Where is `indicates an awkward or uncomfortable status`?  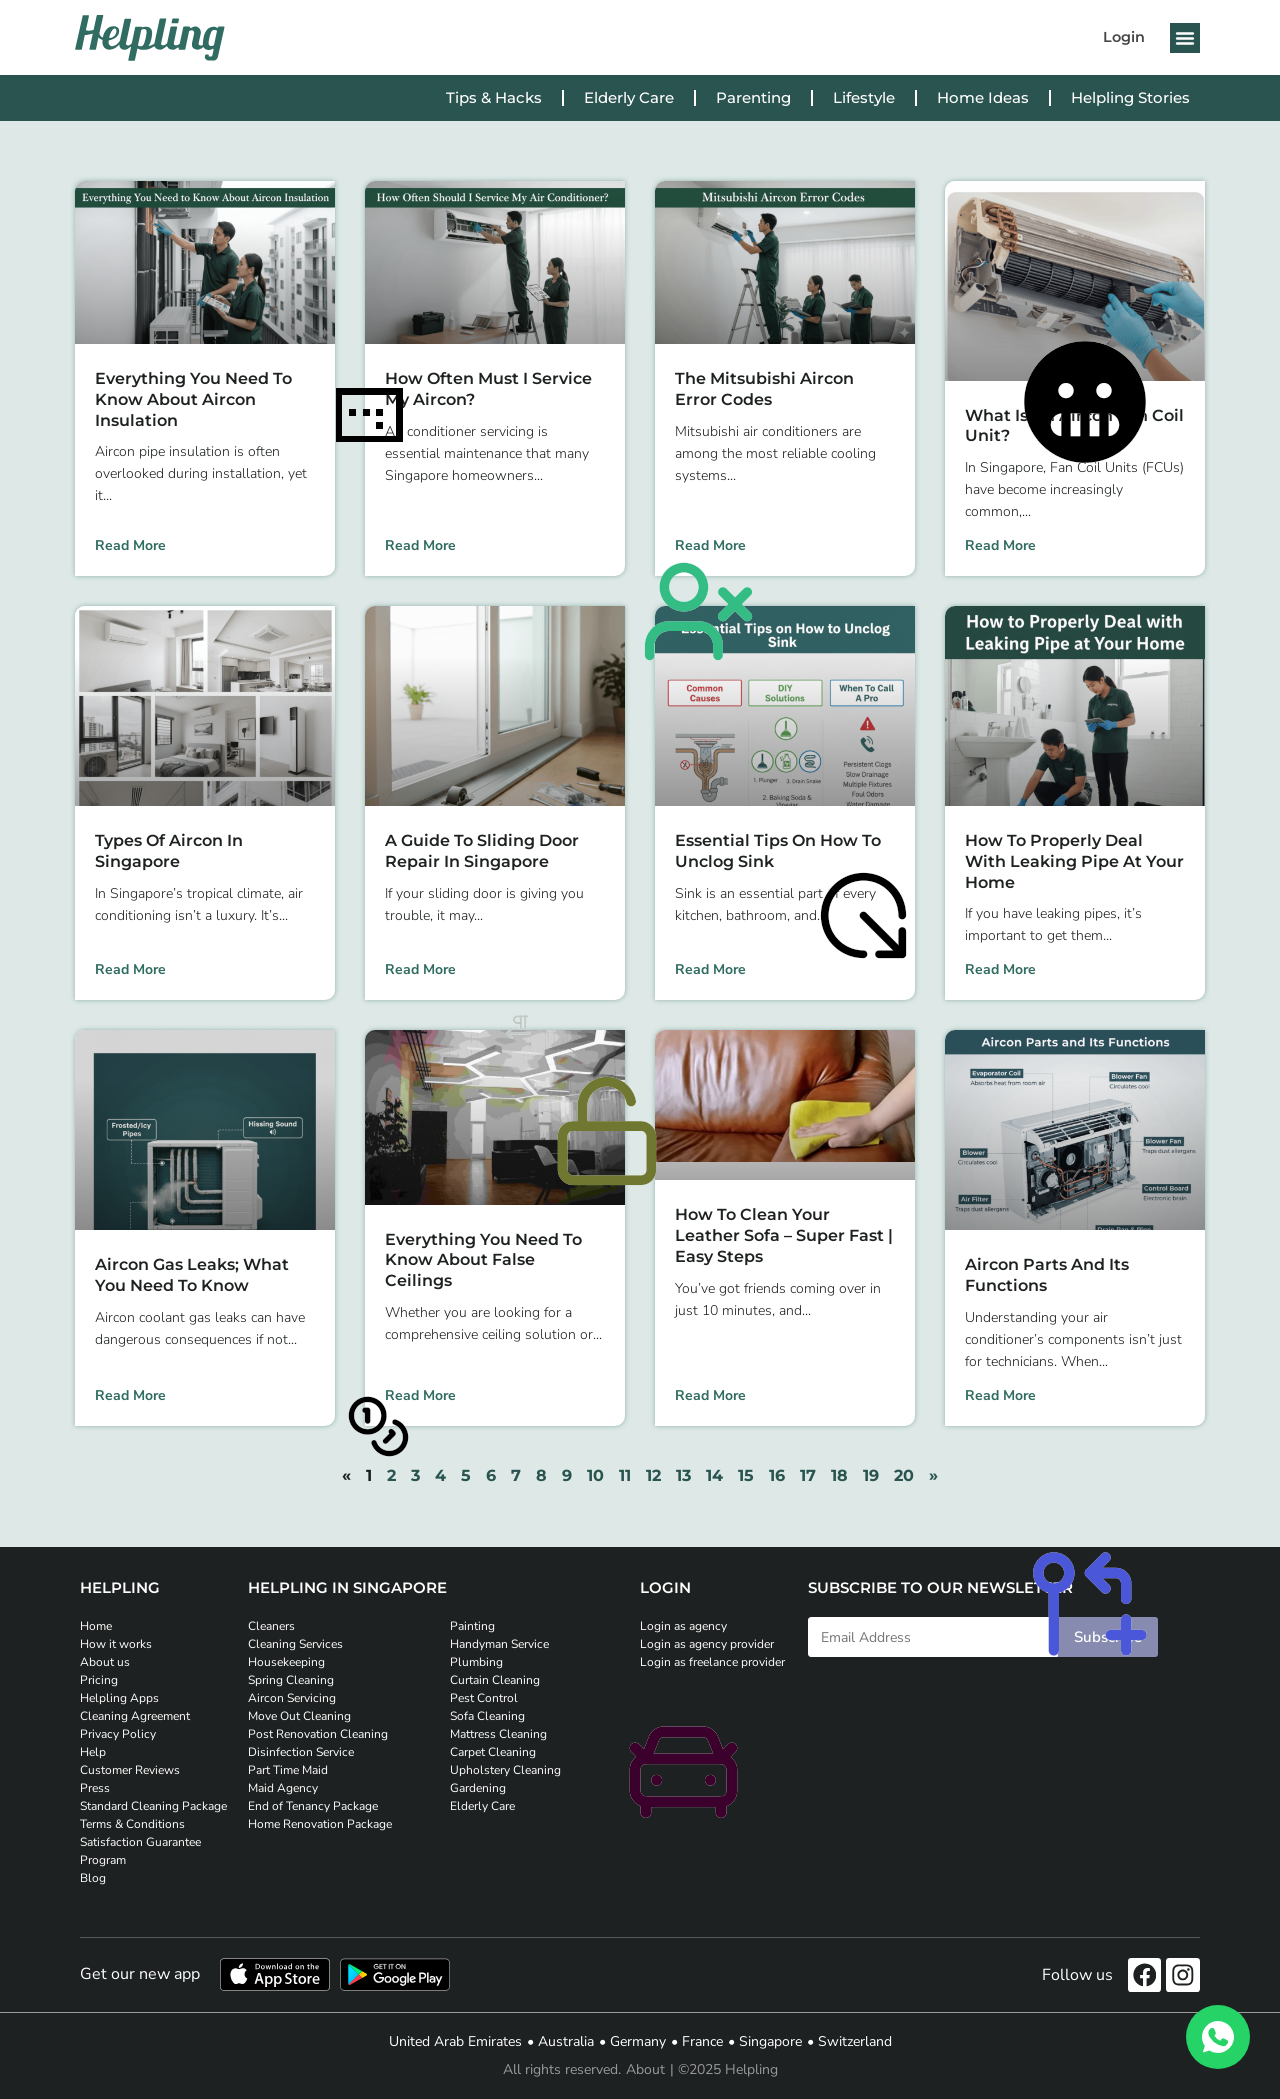
indicates an awkward or uncomfortable status is located at coordinates (1085, 402).